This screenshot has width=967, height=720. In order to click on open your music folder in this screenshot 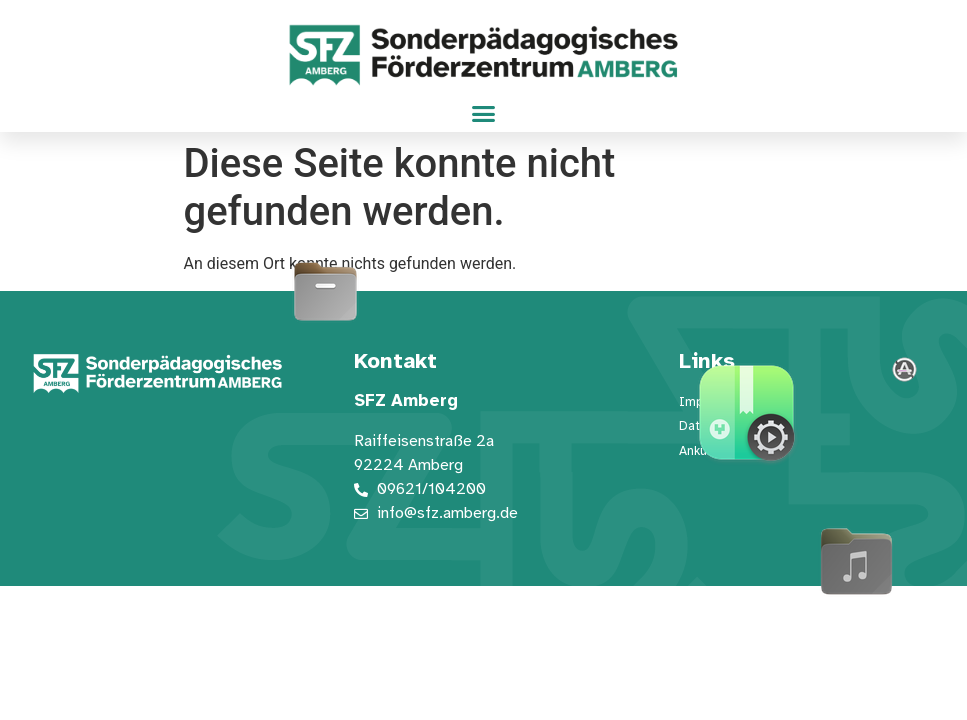, I will do `click(856, 561)`.